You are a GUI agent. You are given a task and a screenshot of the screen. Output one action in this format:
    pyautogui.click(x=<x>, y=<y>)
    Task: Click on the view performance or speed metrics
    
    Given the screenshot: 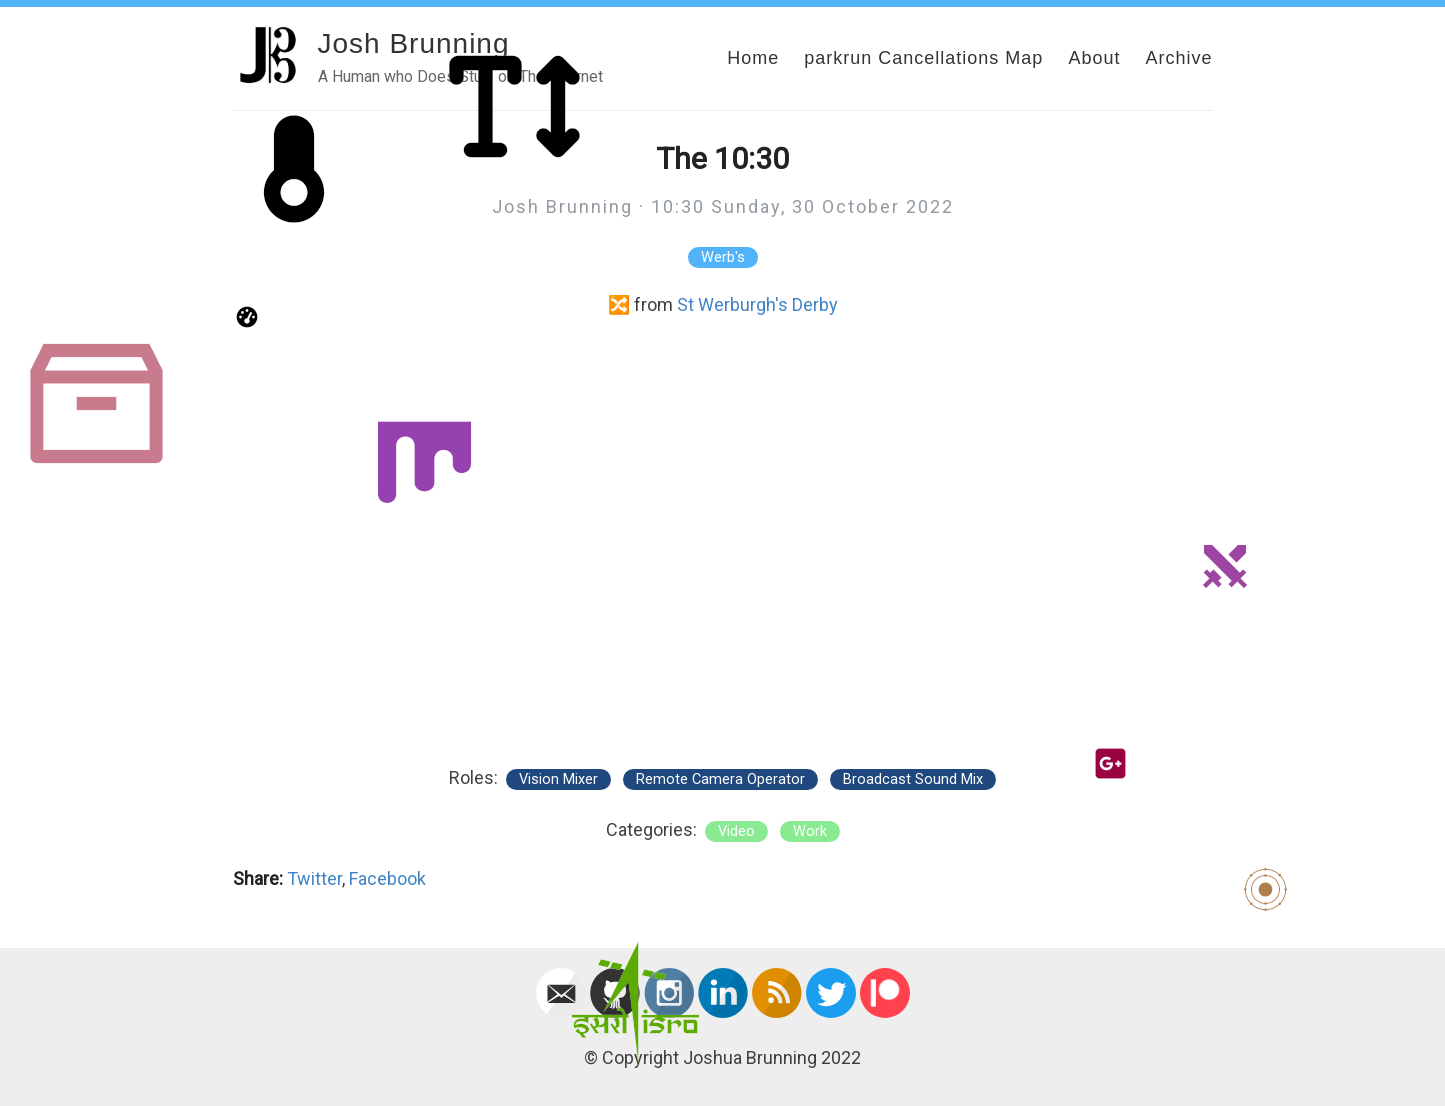 What is the action you would take?
    pyautogui.click(x=247, y=317)
    